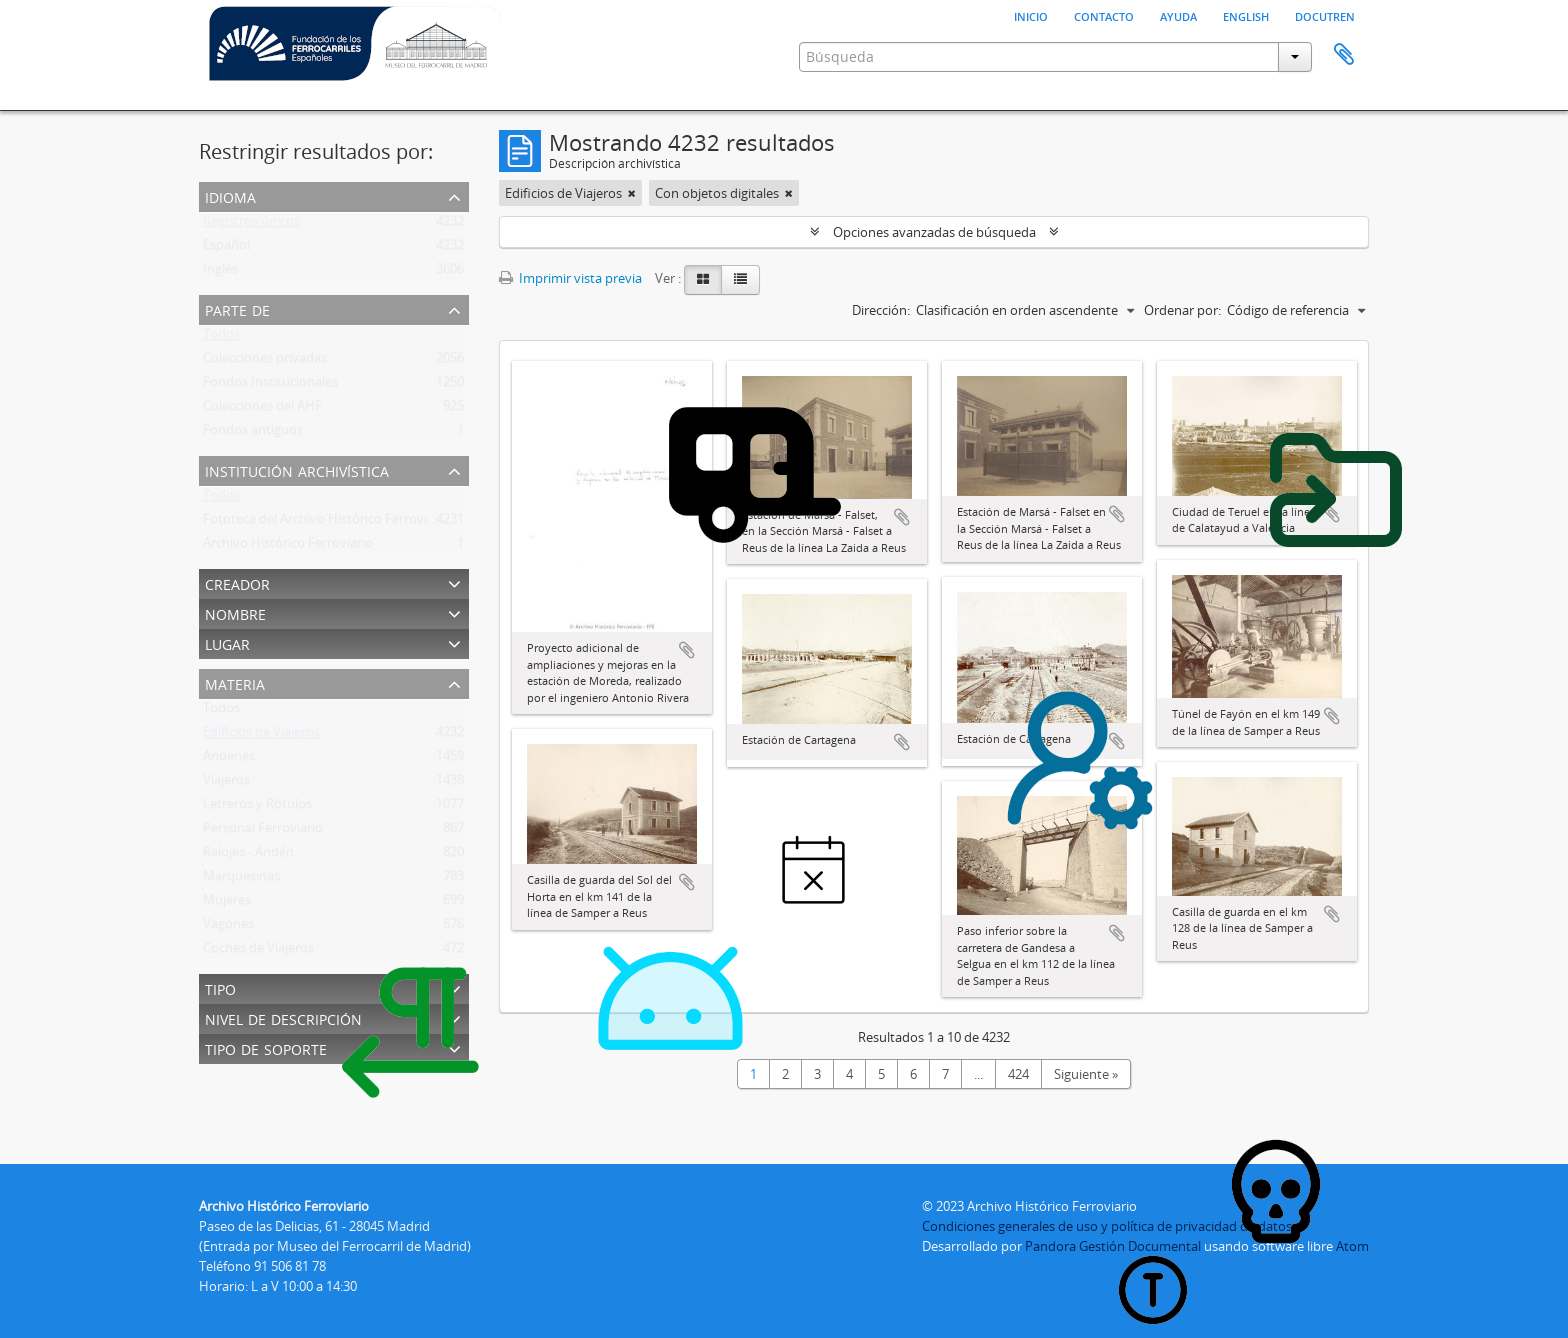 This screenshot has width=1568, height=1338. What do you see at coordinates (1276, 1189) in the screenshot?
I see `indicates a fatal error or critical warning` at bounding box center [1276, 1189].